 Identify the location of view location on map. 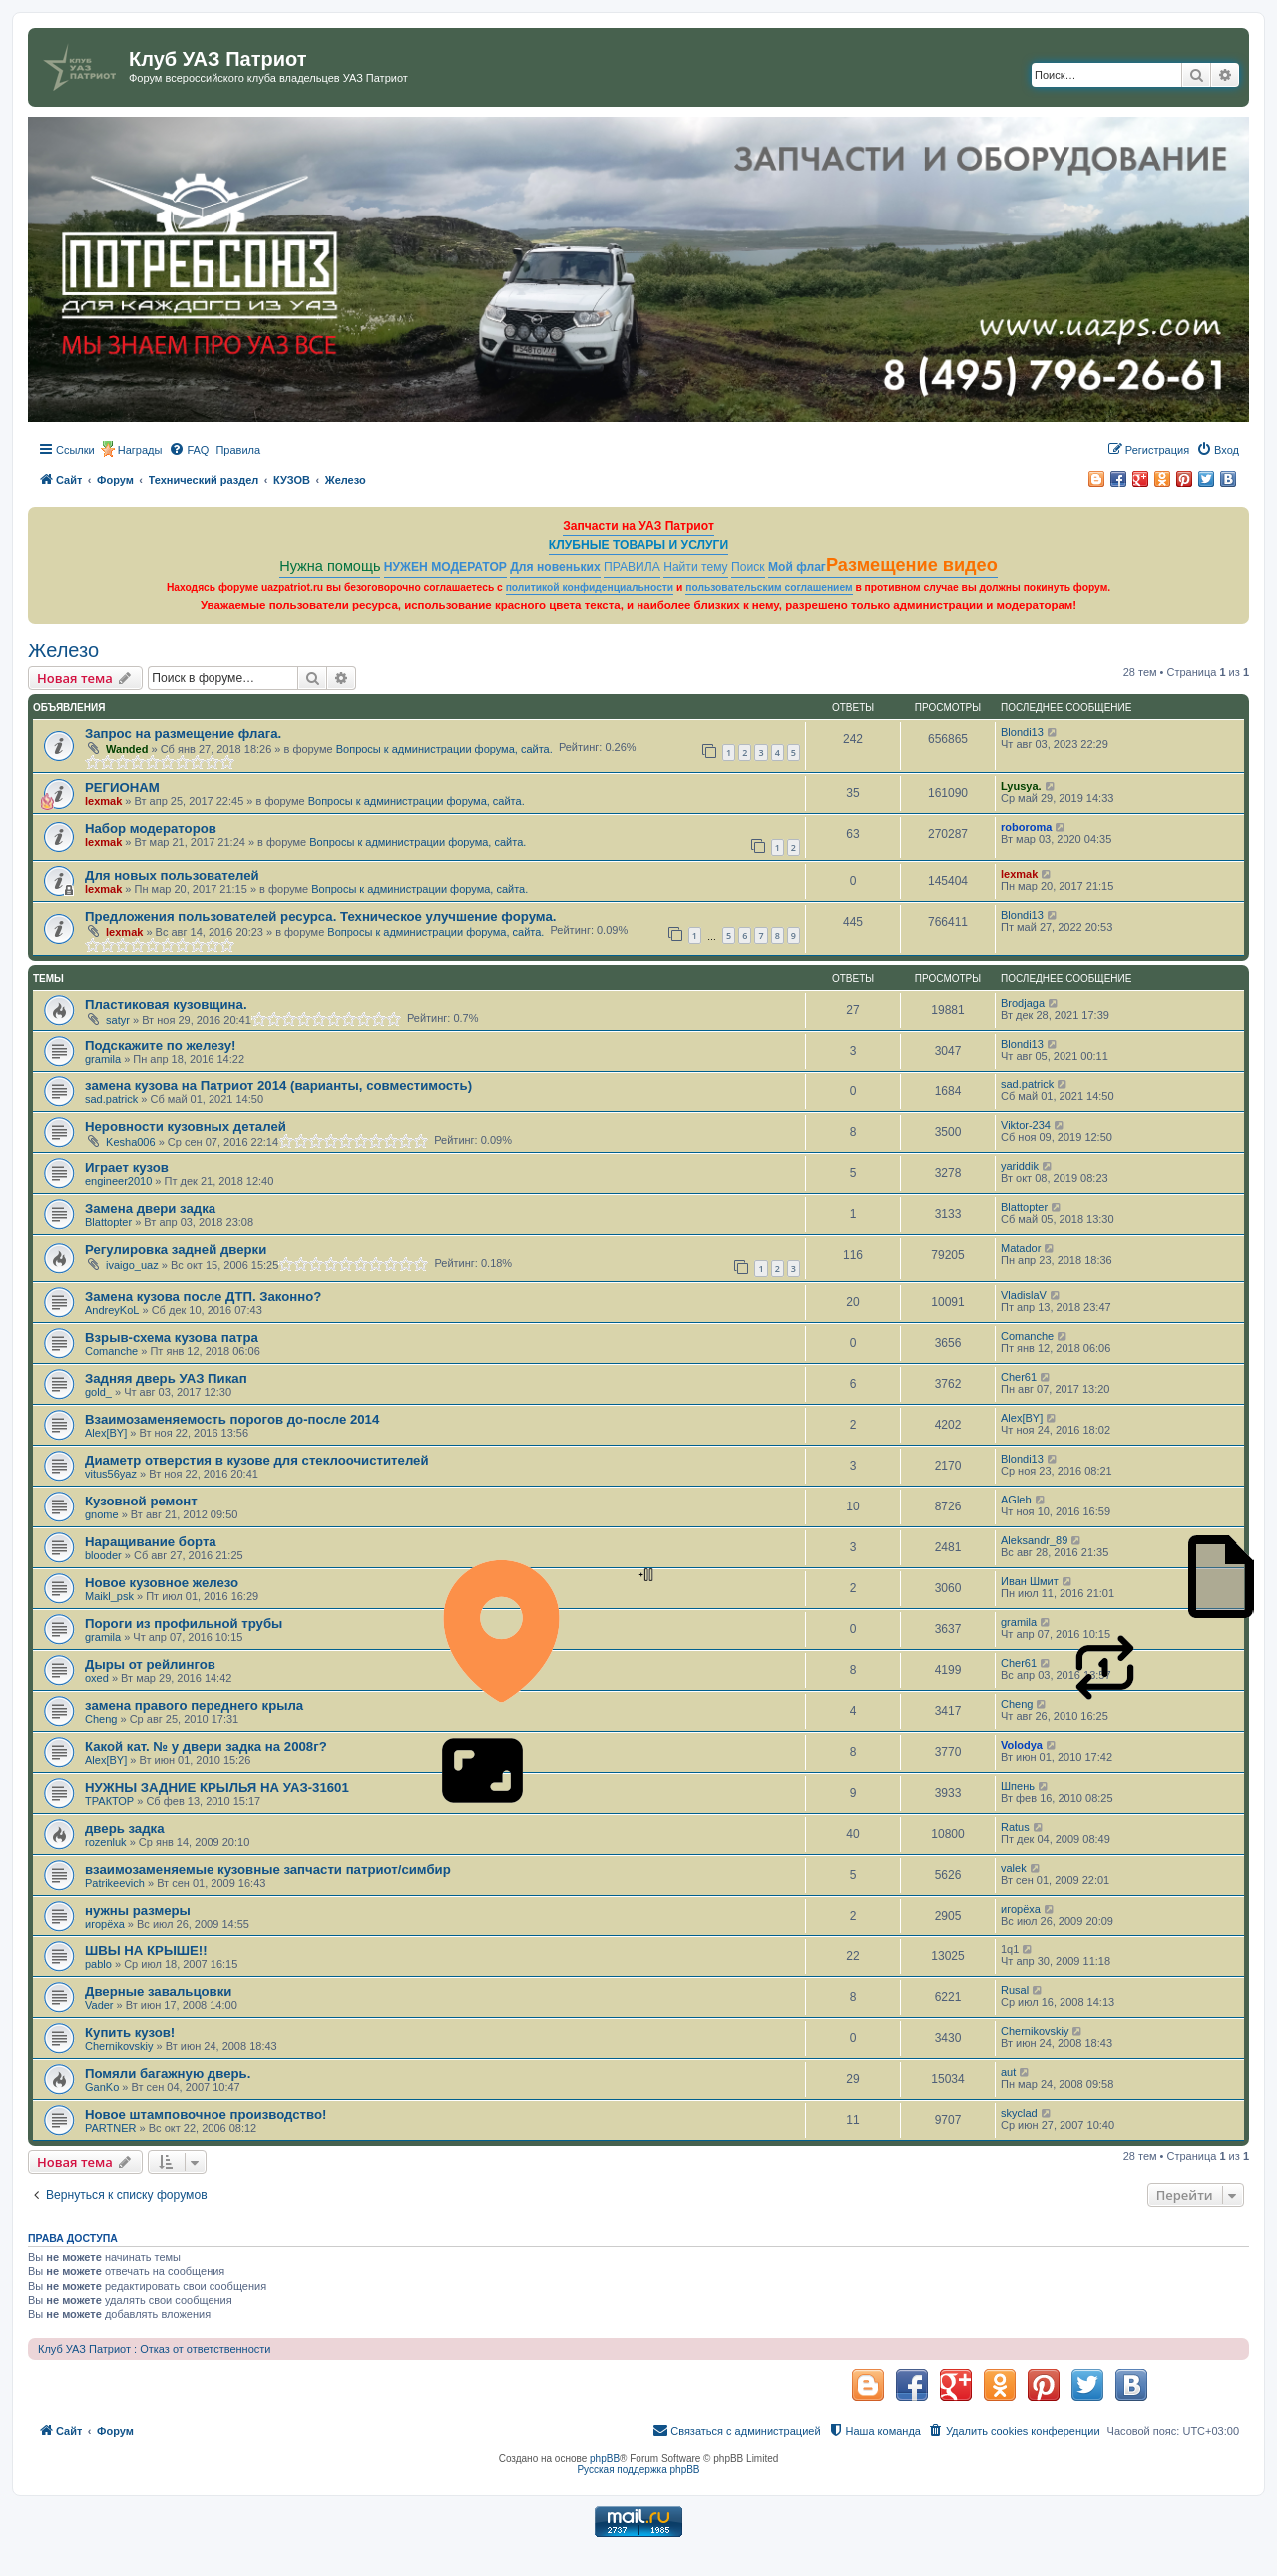
(501, 1628).